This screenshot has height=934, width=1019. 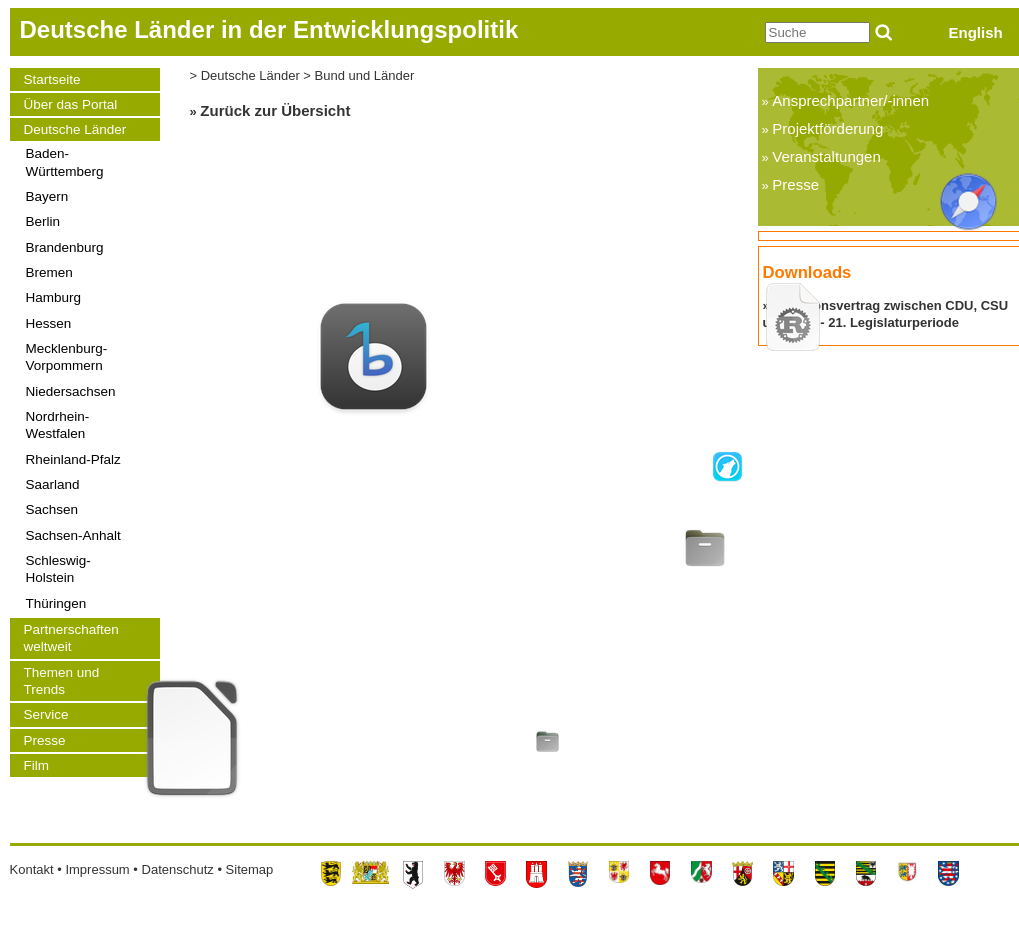 What do you see at coordinates (968, 201) in the screenshot?
I see `open web browser application` at bounding box center [968, 201].